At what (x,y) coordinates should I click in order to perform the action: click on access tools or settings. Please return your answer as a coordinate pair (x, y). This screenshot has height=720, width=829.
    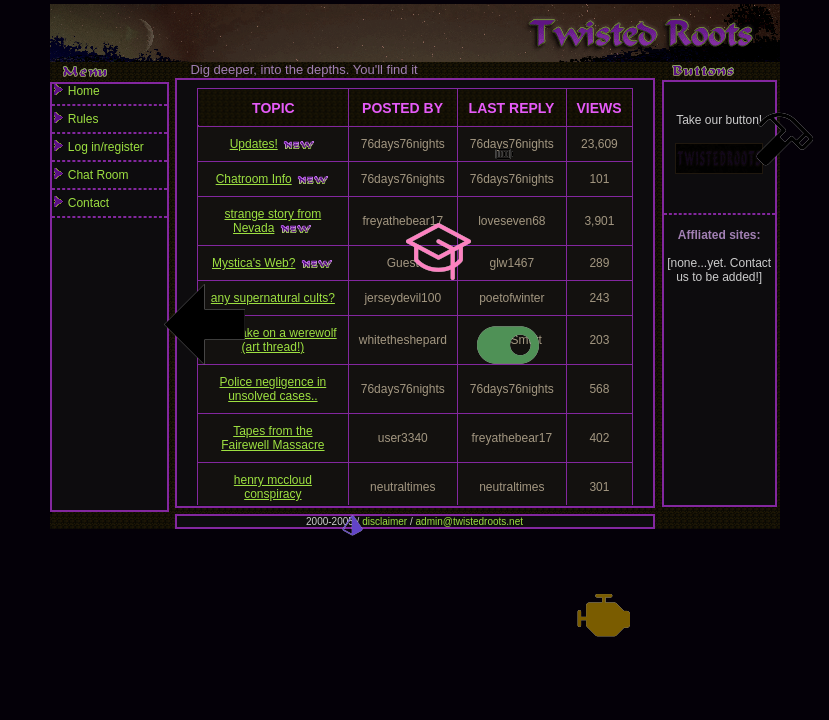
    Looking at the image, I should click on (782, 140).